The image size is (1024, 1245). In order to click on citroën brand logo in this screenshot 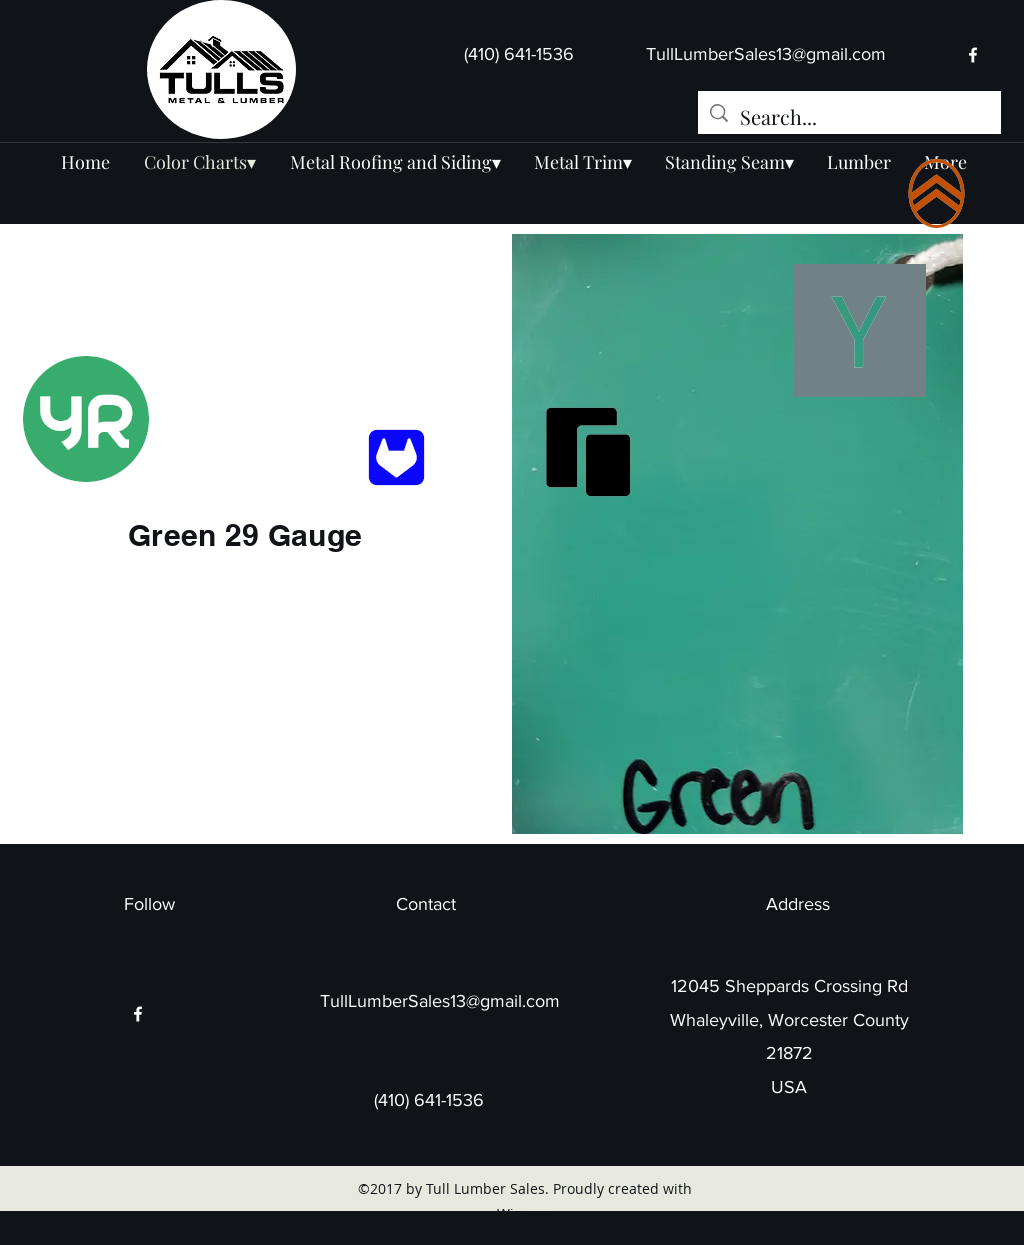, I will do `click(936, 193)`.